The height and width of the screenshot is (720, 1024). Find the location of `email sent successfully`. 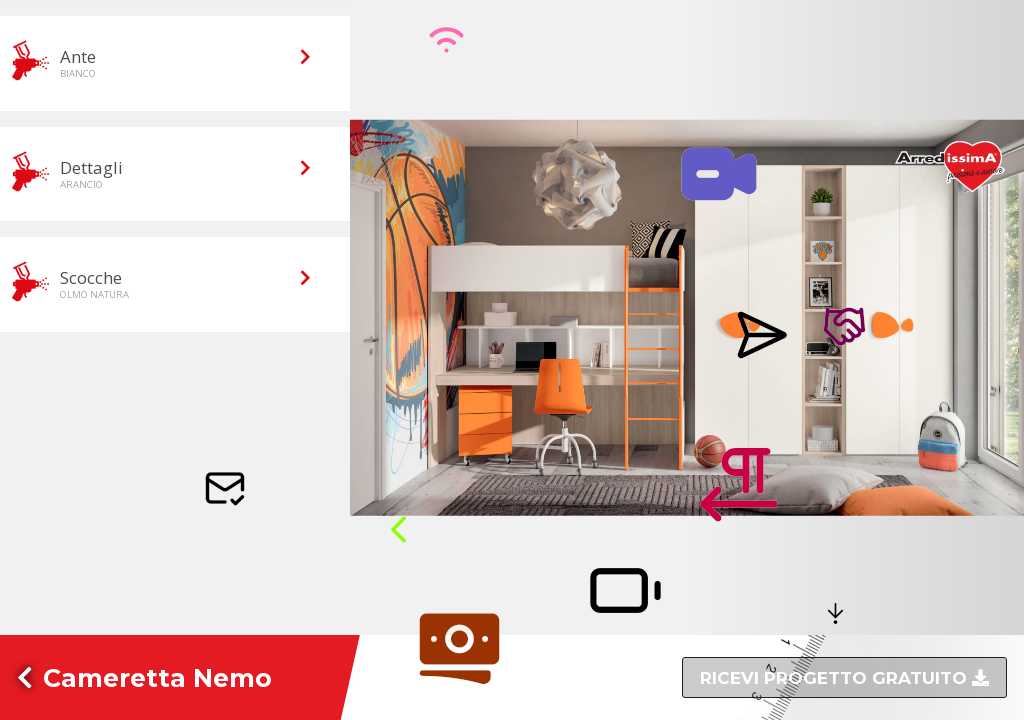

email sent successfully is located at coordinates (225, 488).